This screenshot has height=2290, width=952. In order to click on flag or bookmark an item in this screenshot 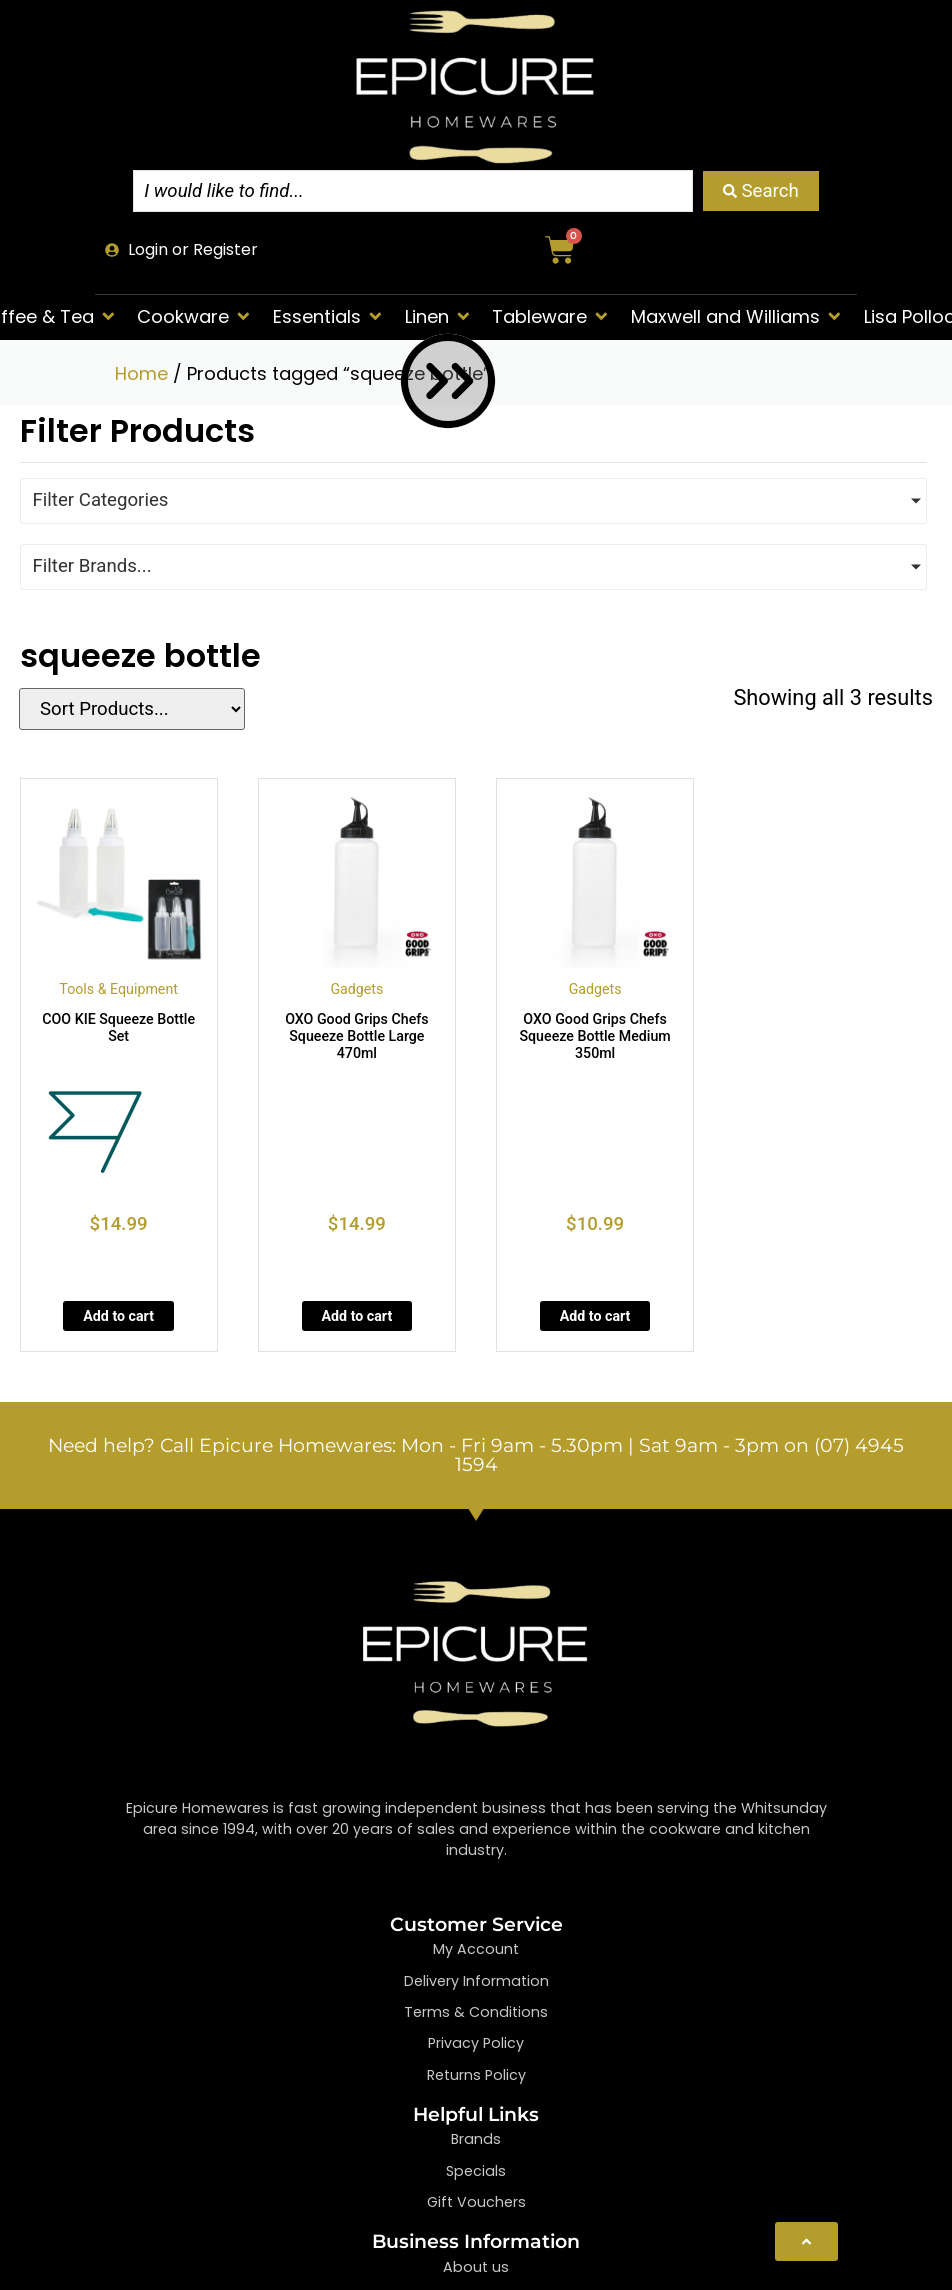, I will do `click(91, 1126)`.